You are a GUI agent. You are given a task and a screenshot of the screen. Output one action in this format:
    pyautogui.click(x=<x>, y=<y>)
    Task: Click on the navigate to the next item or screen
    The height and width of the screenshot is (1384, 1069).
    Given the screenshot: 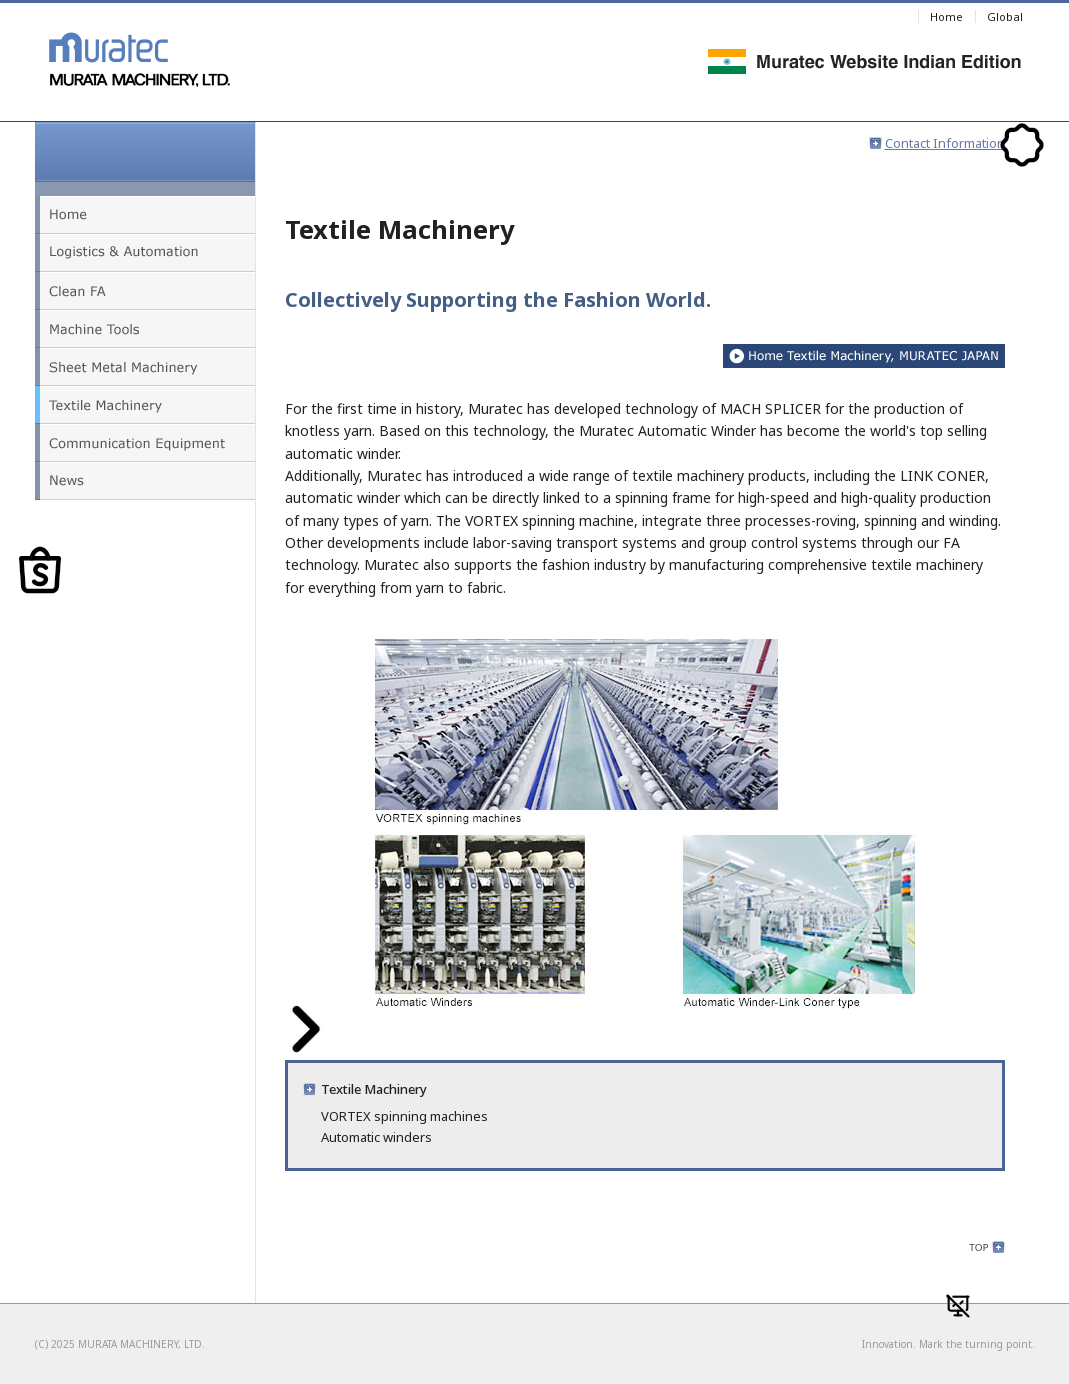 What is the action you would take?
    pyautogui.click(x=305, y=1029)
    